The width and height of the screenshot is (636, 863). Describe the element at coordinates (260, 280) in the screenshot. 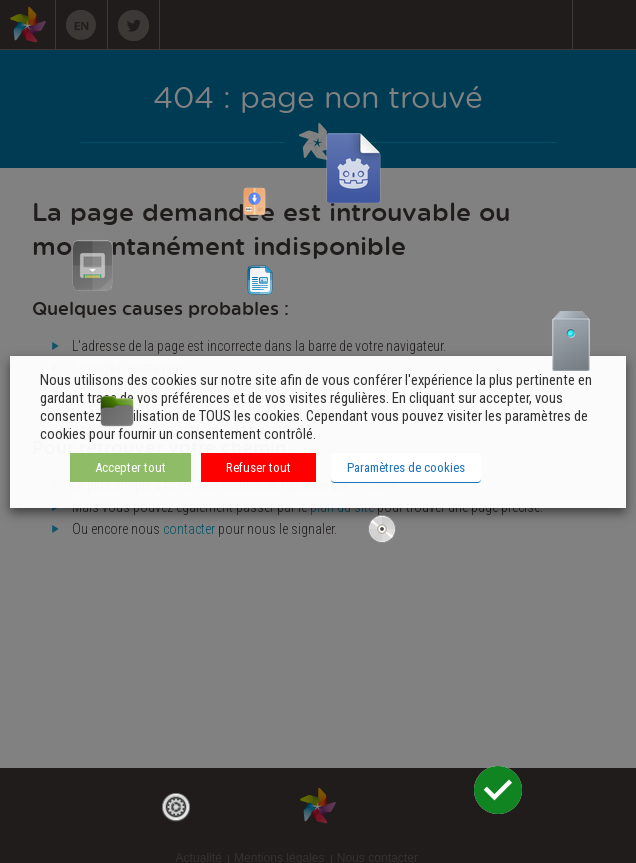

I see `open a libreoffice writer text document` at that location.